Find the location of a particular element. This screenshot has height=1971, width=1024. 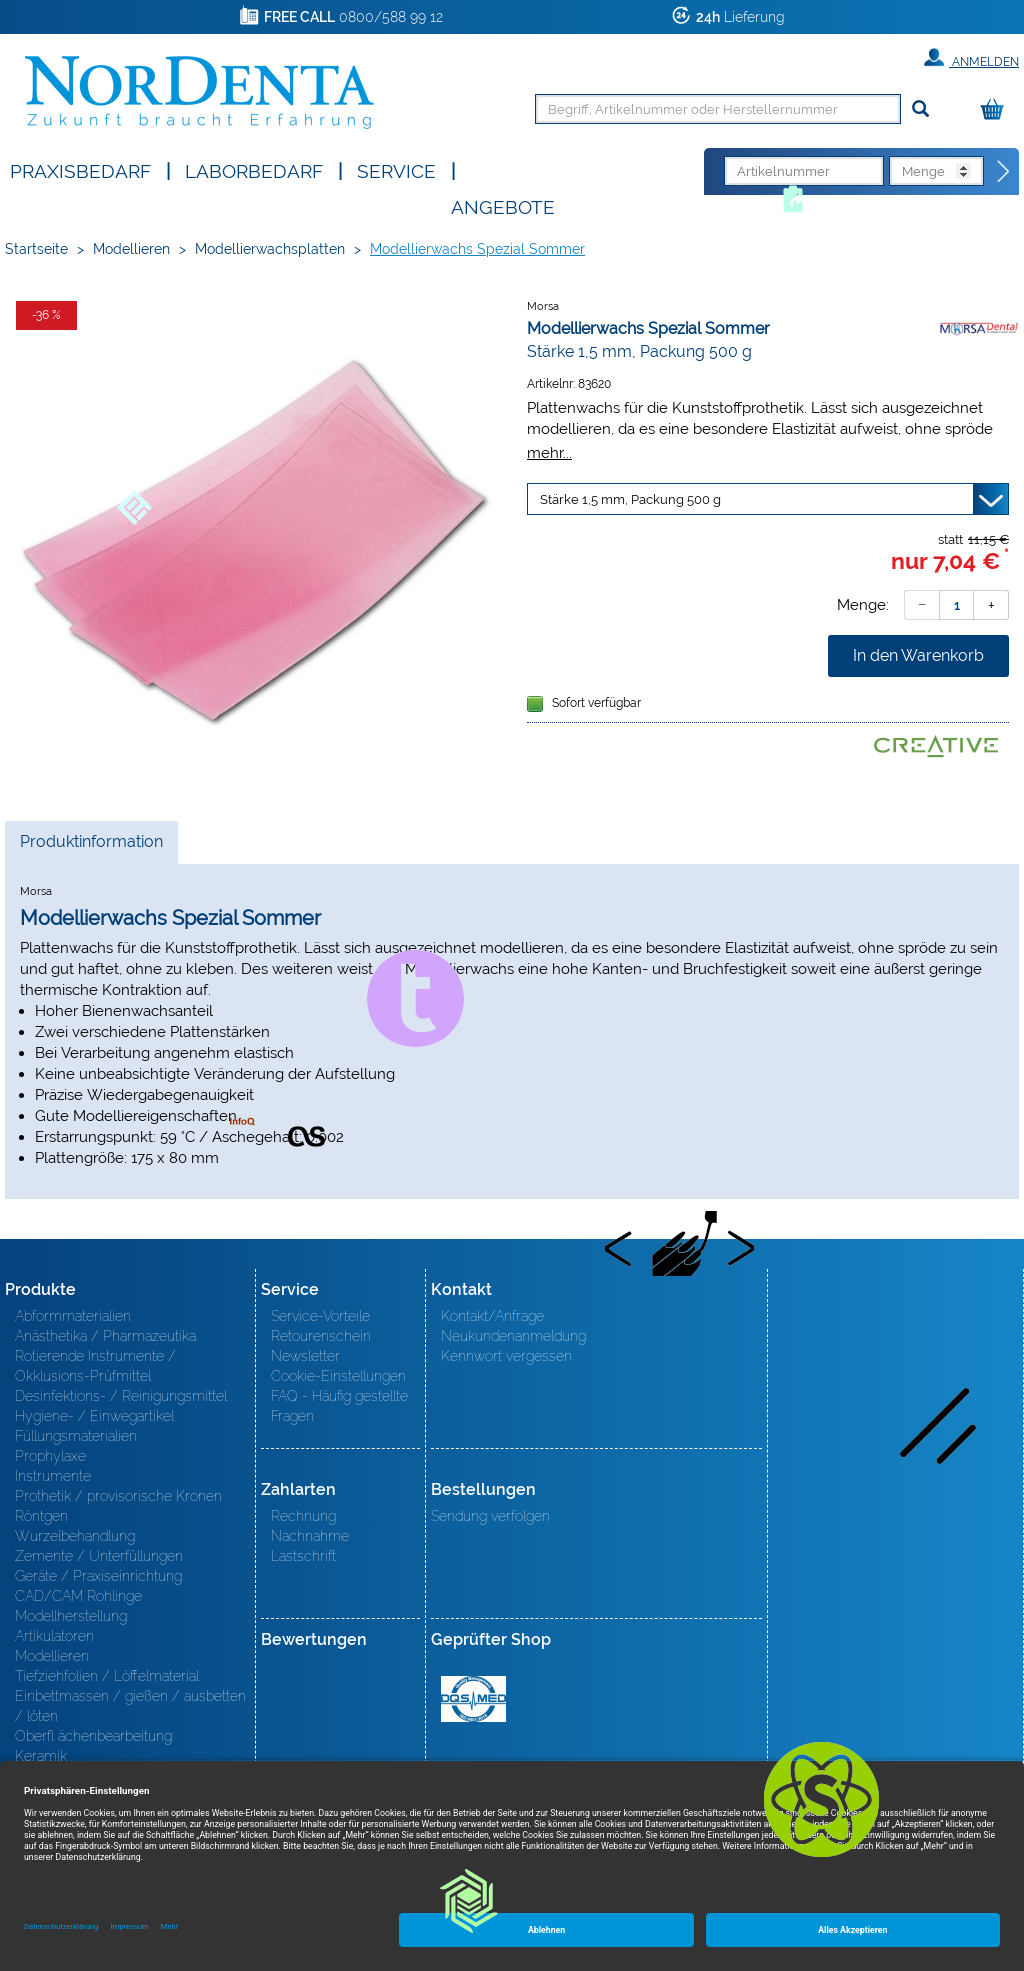

semantic ui react library logo is located at coordinates (821, 1799).